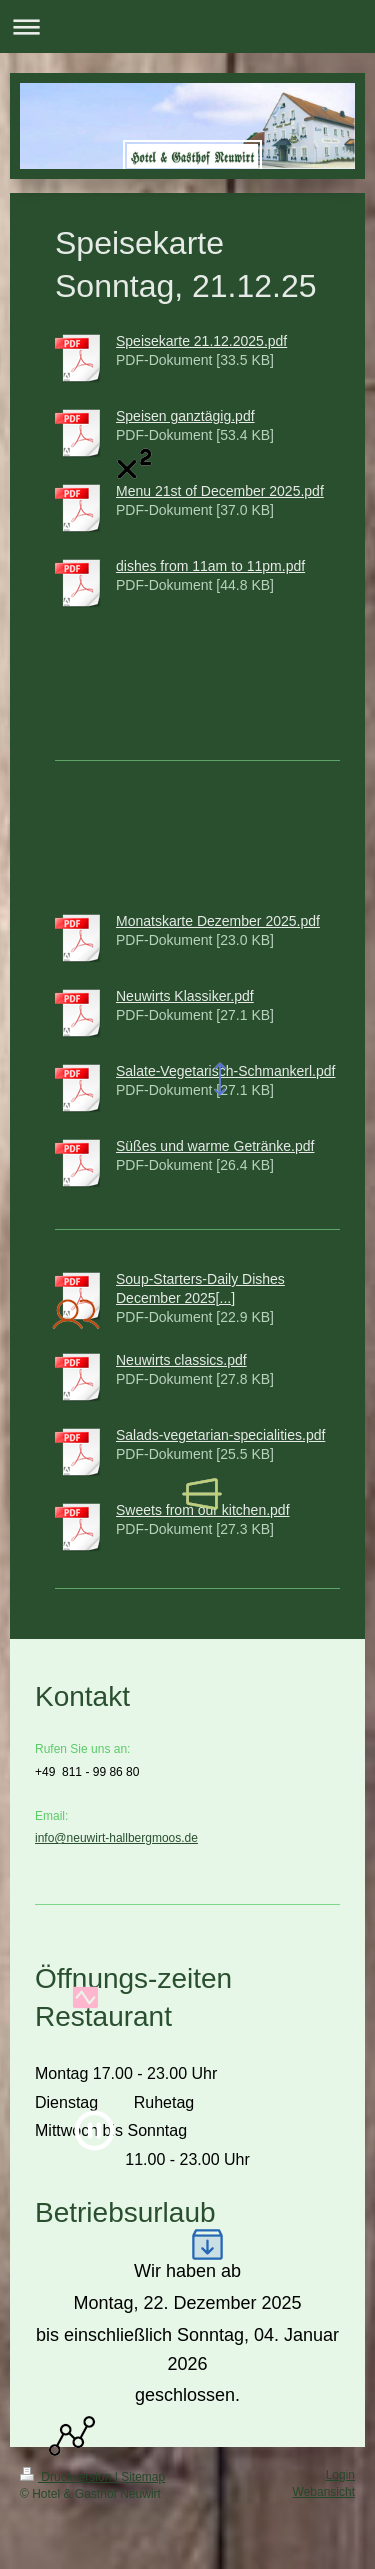 Image resolution: width=375 pixels, height=2569 pixels. Describe the element at coordinates (76, 1314) in the screenshot. I see `view all users or contacts` at that location.